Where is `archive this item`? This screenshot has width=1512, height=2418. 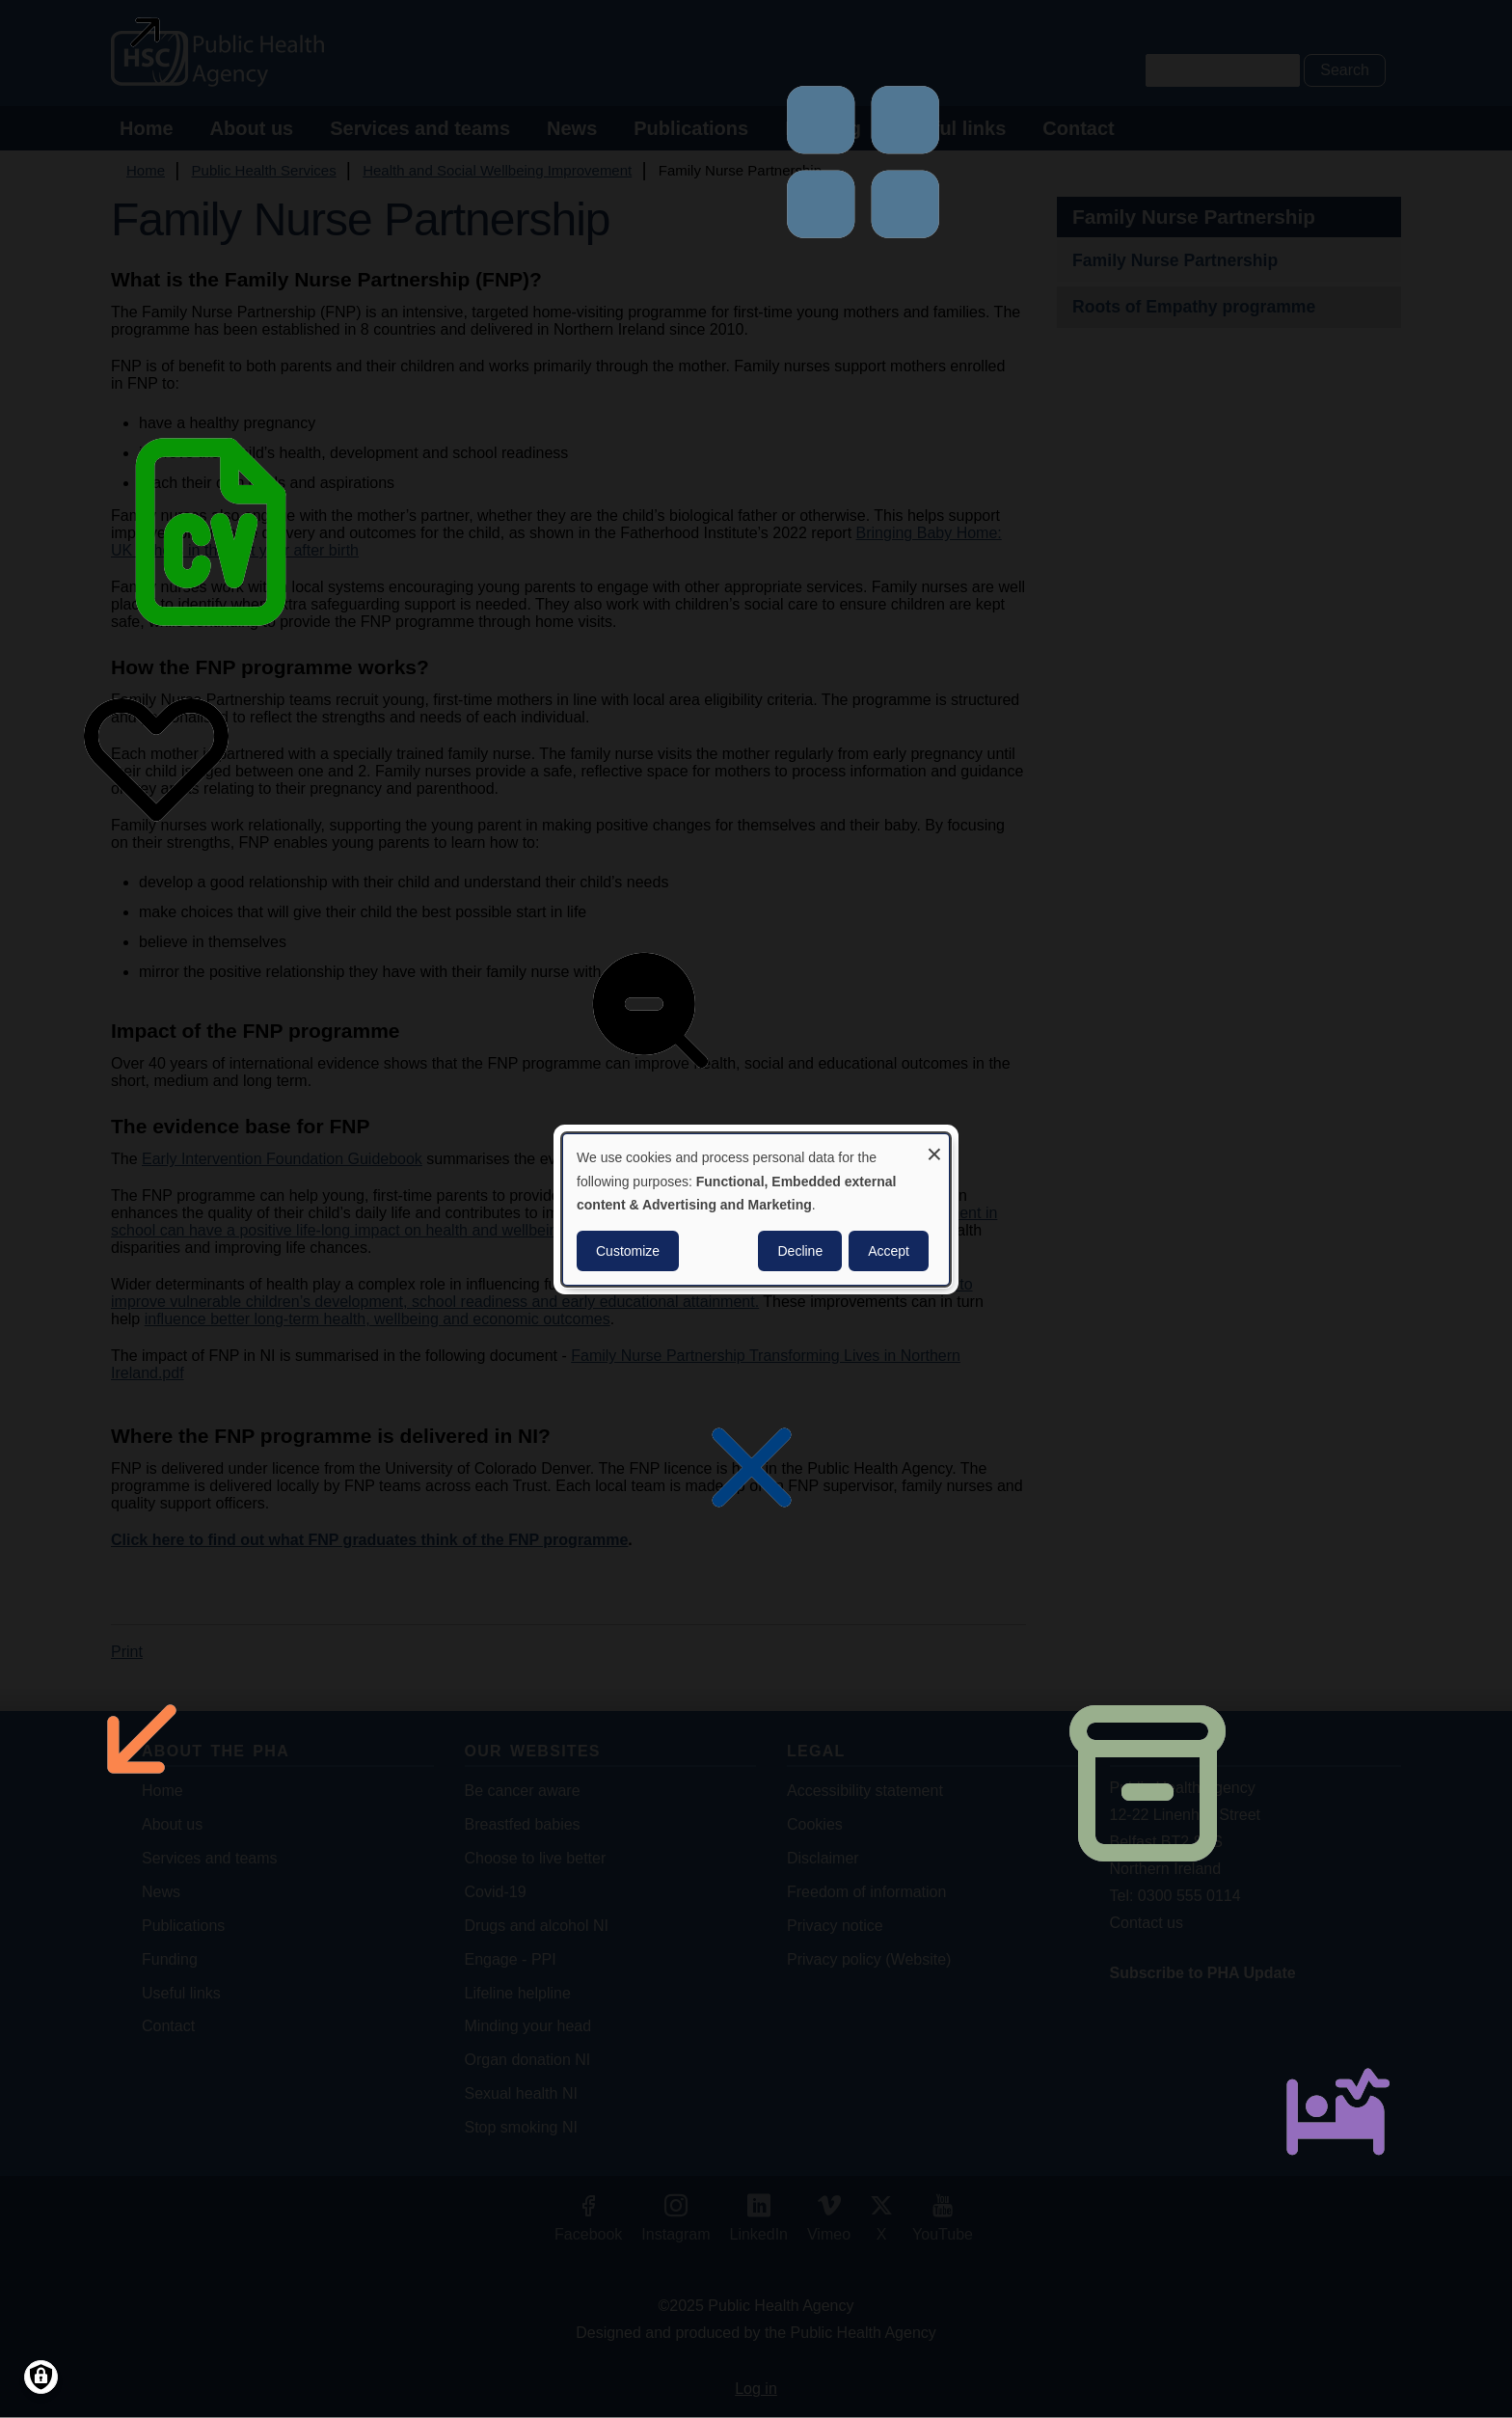 archive this item is located at coordinates (1148, 1783).